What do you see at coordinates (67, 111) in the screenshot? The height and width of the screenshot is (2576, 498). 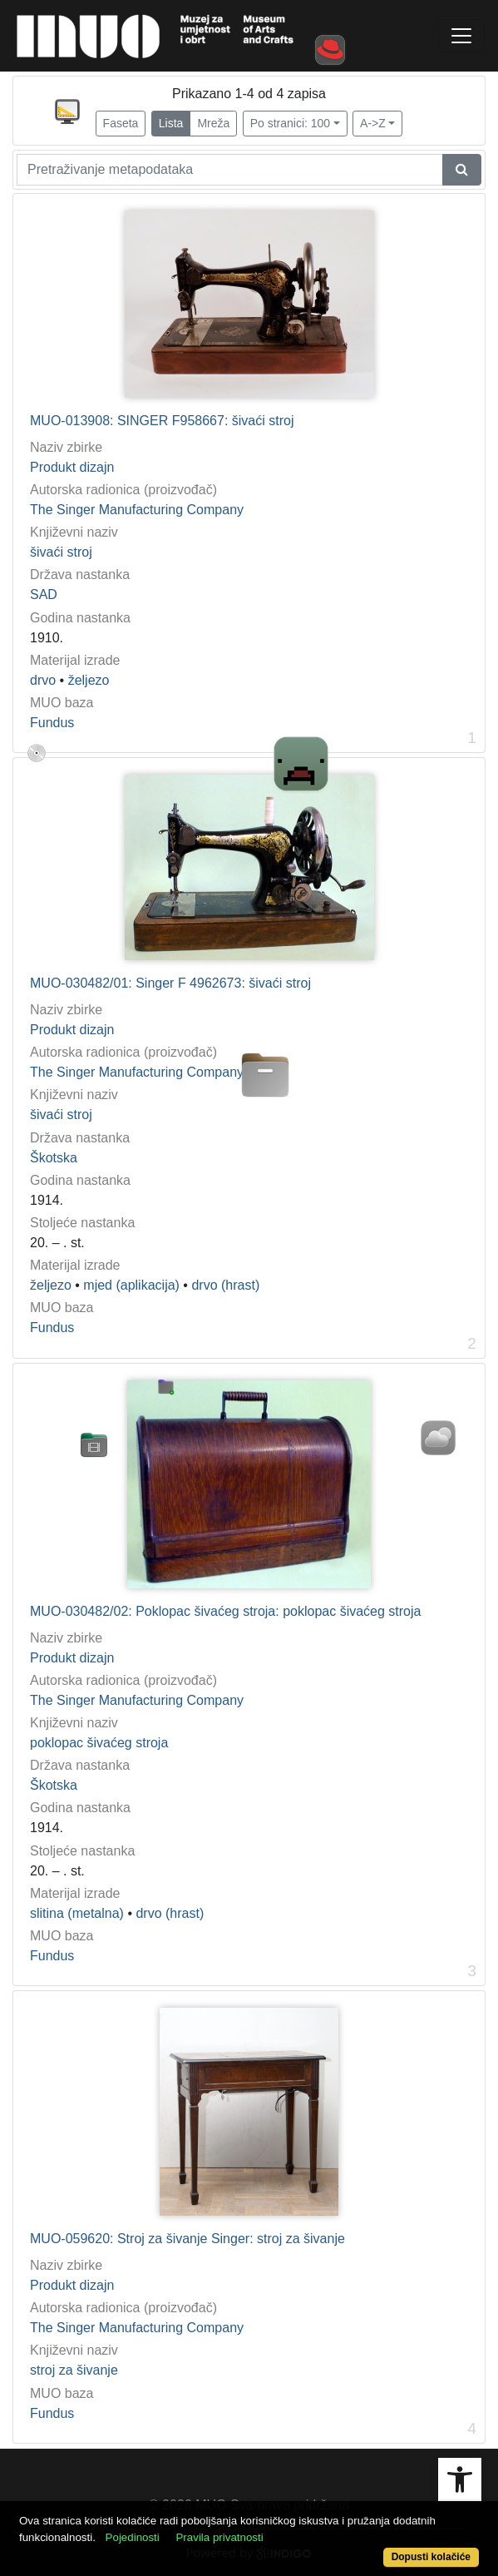 I see `access display settings` at bounding box center [67, 111].